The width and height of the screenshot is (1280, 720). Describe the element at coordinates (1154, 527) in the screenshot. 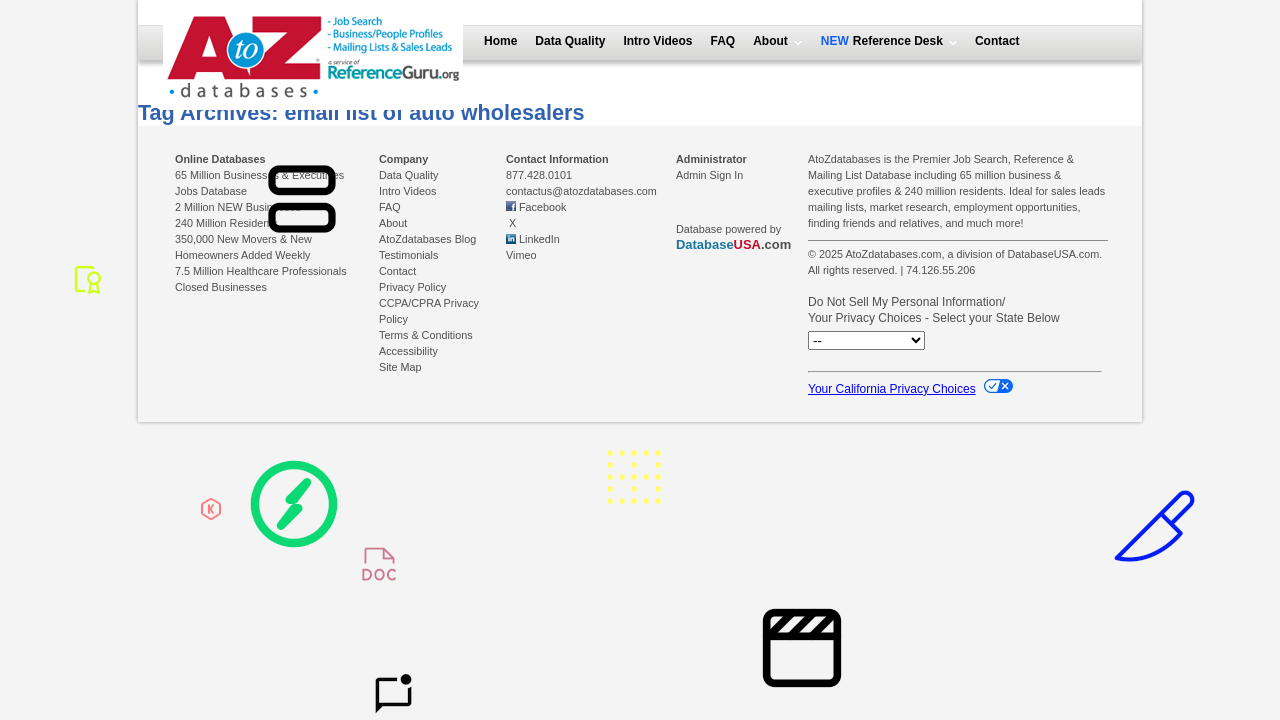

I see `access cutting or slicing tools` at that location.